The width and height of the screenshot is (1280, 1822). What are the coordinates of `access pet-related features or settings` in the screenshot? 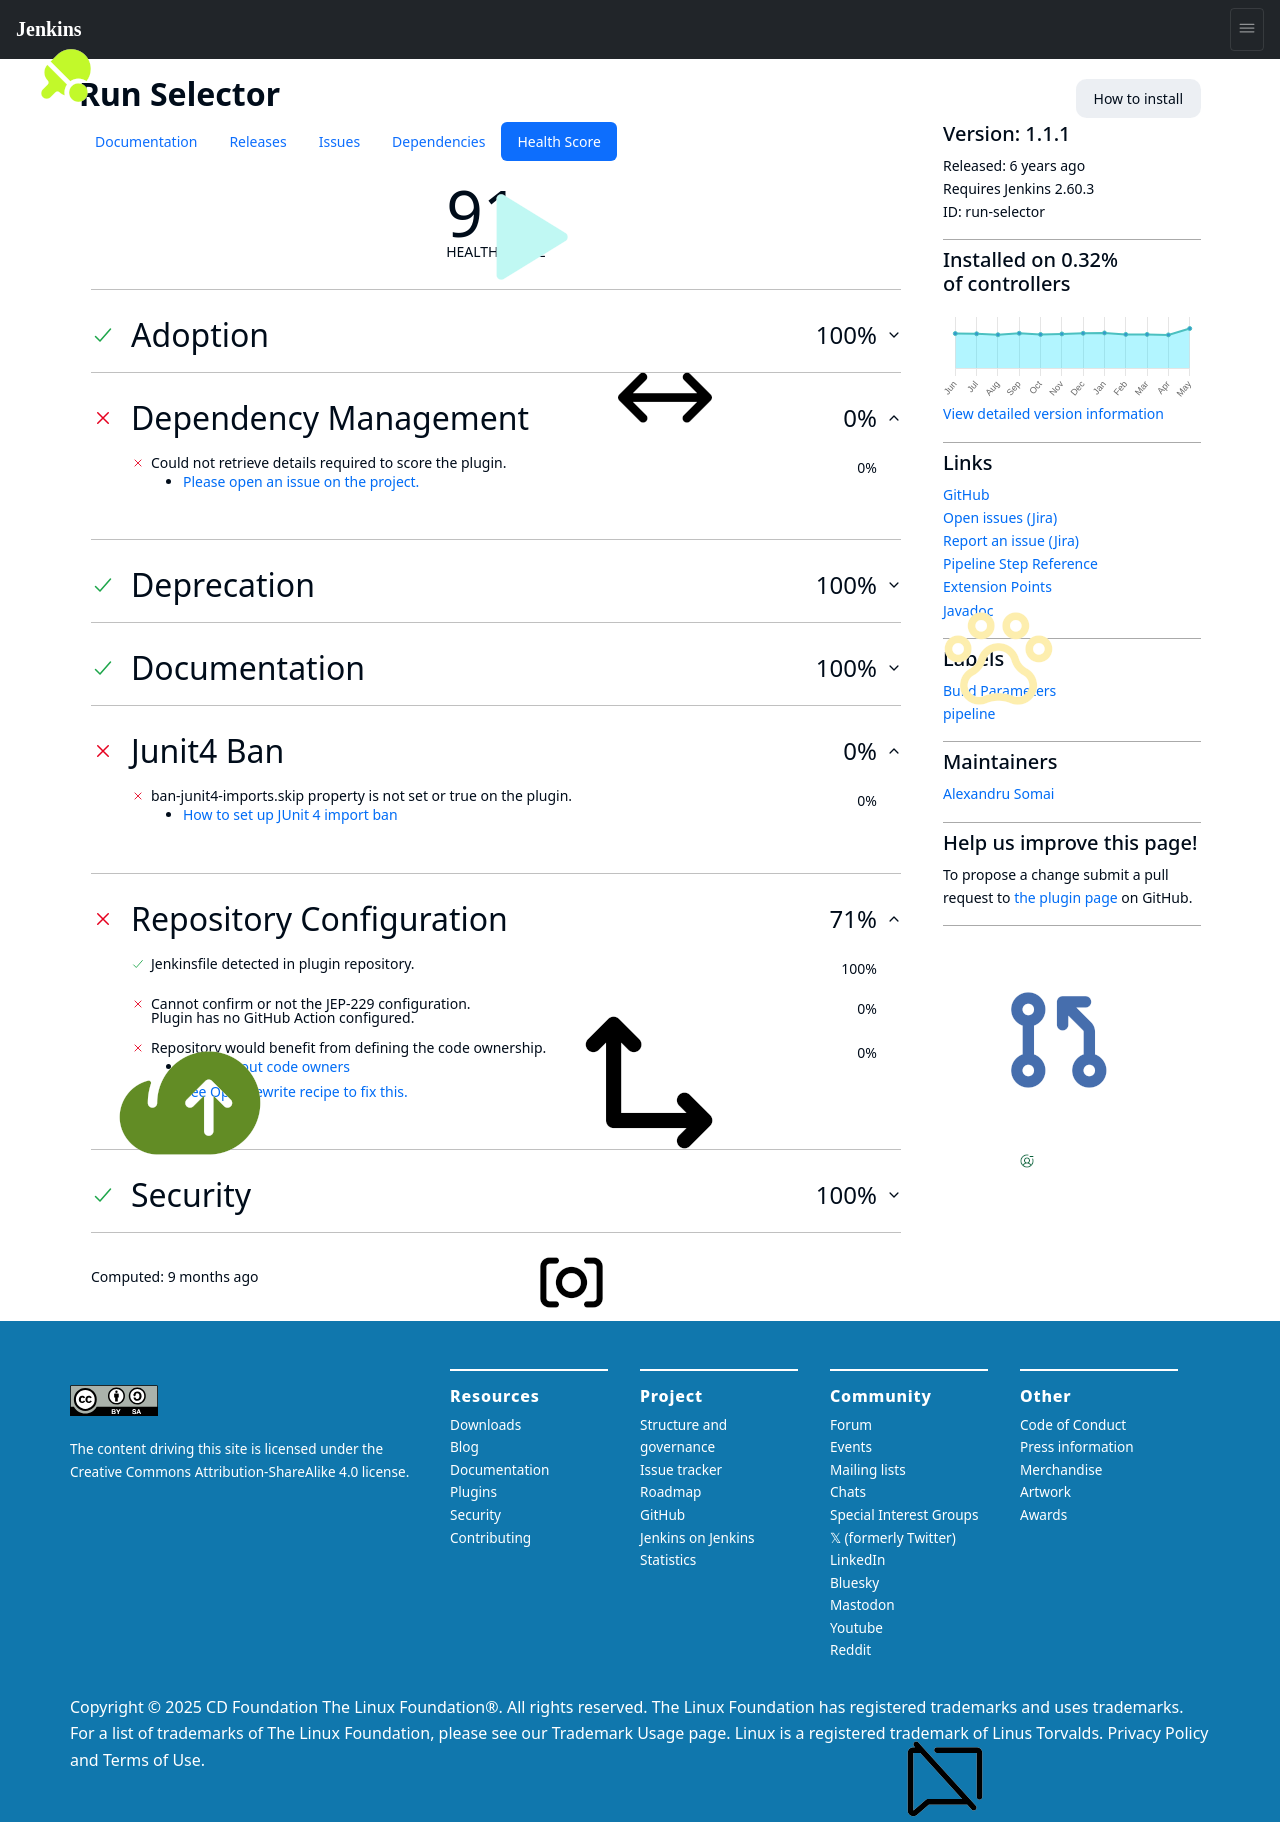 It's located at (998, 658).